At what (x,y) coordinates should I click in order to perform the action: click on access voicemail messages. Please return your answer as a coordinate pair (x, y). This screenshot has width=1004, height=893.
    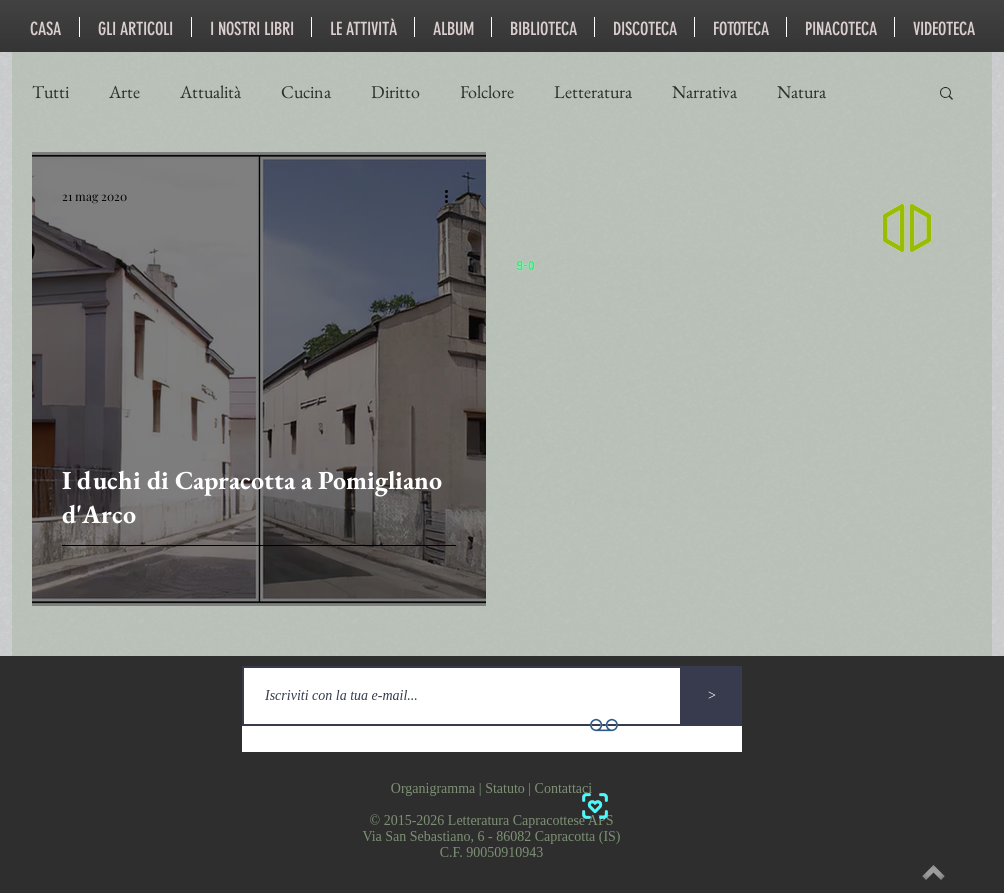
    Looking at the image, I should click on (604, 725).